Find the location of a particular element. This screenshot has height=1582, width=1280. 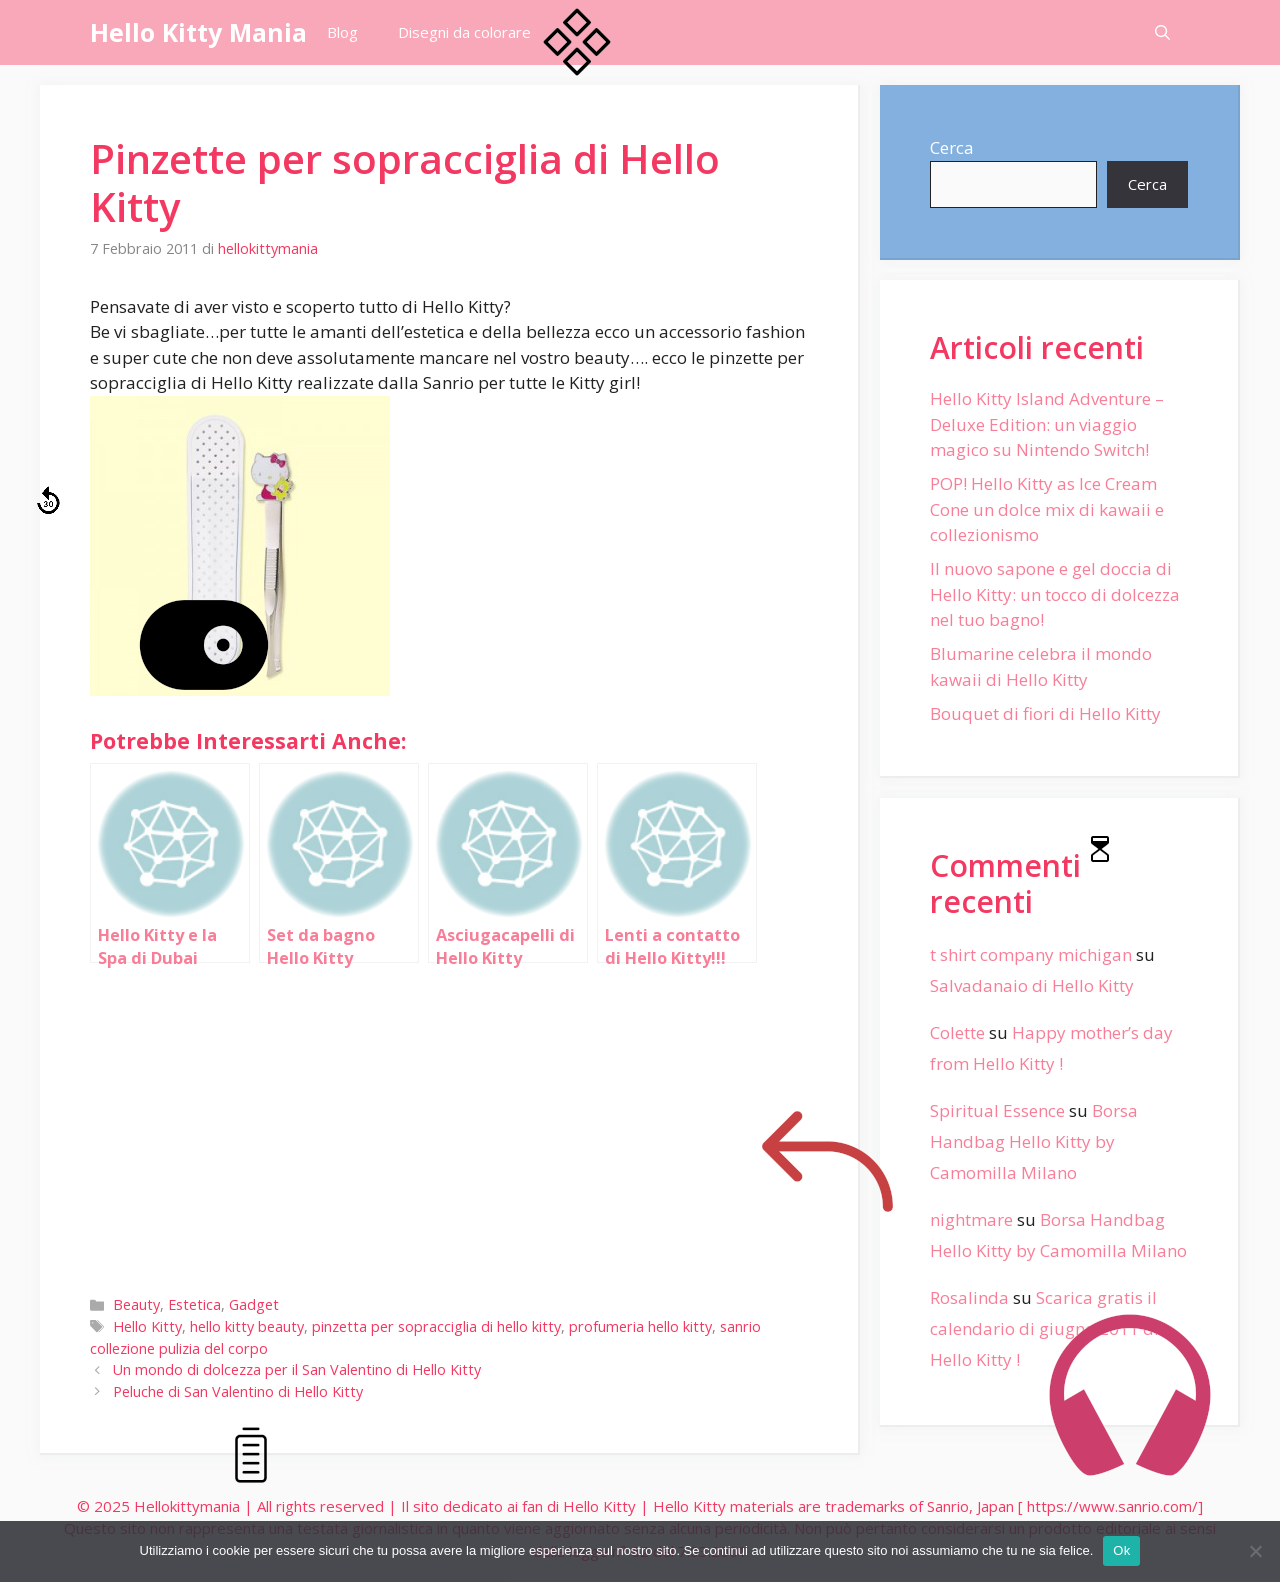

toggle switch in the on/enabled position is located at coordinates (204, 645).